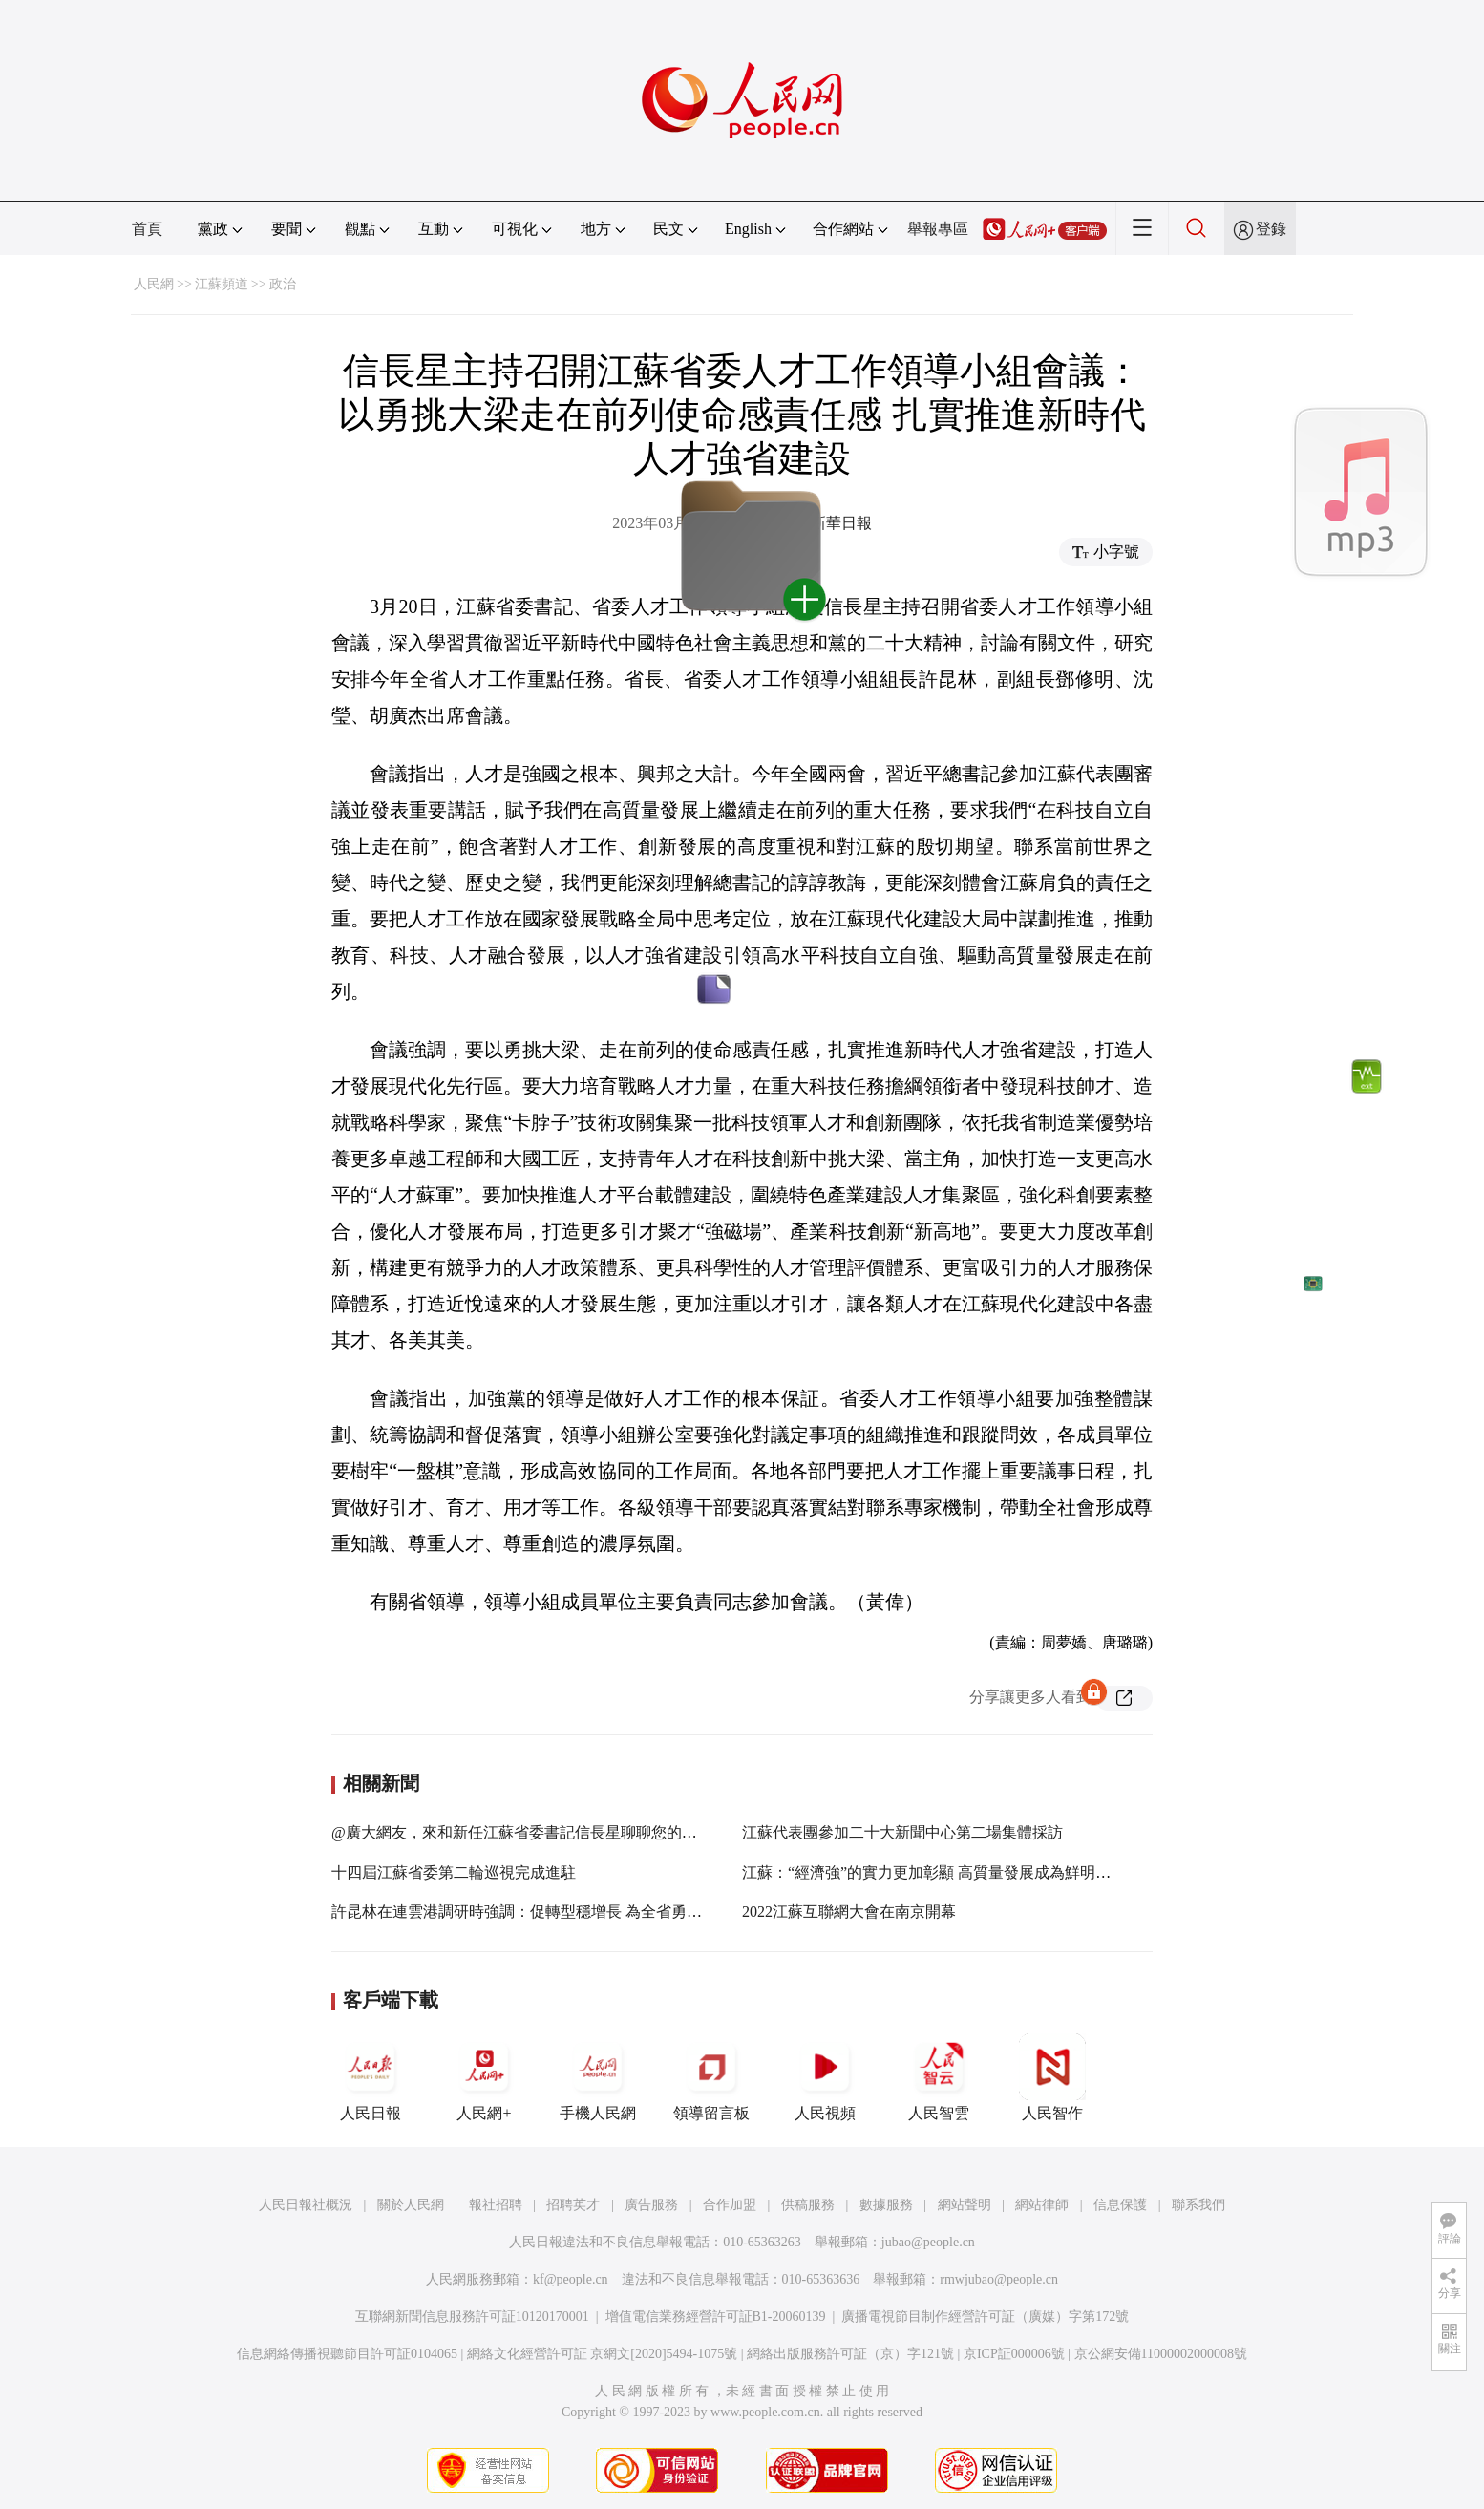 The width and height of the screenshot is (1484, 2509). What do you see at coordinates (751, 545) in the screenshot?
I see `create a new folder` at bounding box center [751, 545].